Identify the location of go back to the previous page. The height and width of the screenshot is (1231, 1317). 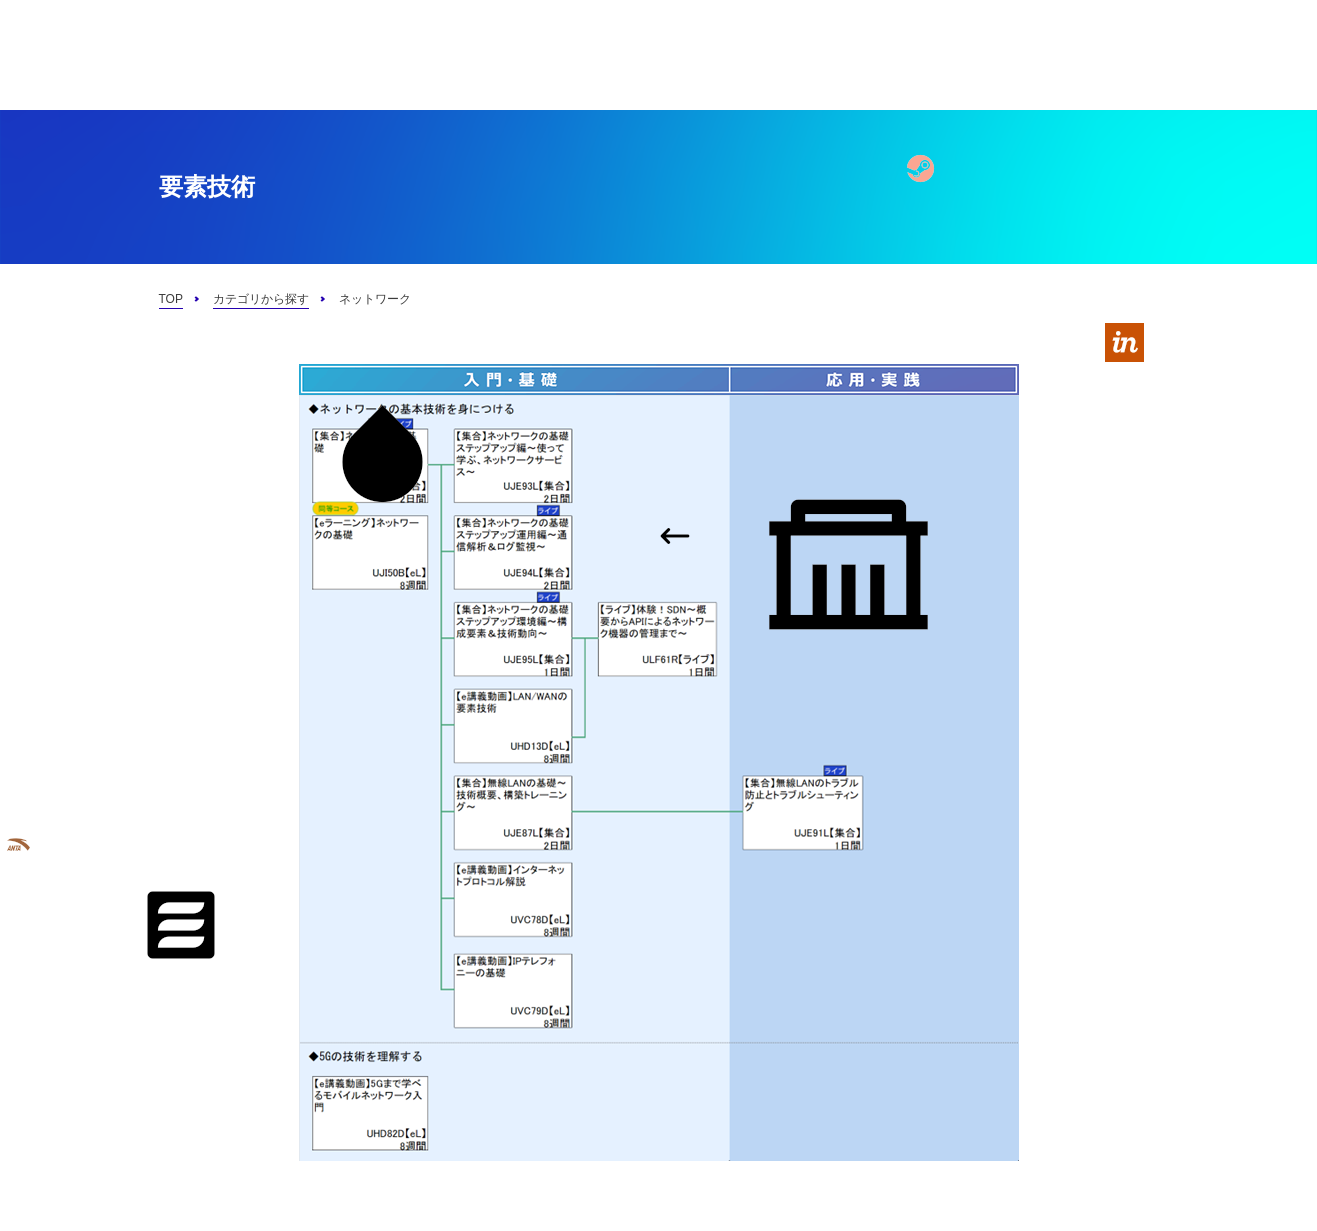
(675, 536).